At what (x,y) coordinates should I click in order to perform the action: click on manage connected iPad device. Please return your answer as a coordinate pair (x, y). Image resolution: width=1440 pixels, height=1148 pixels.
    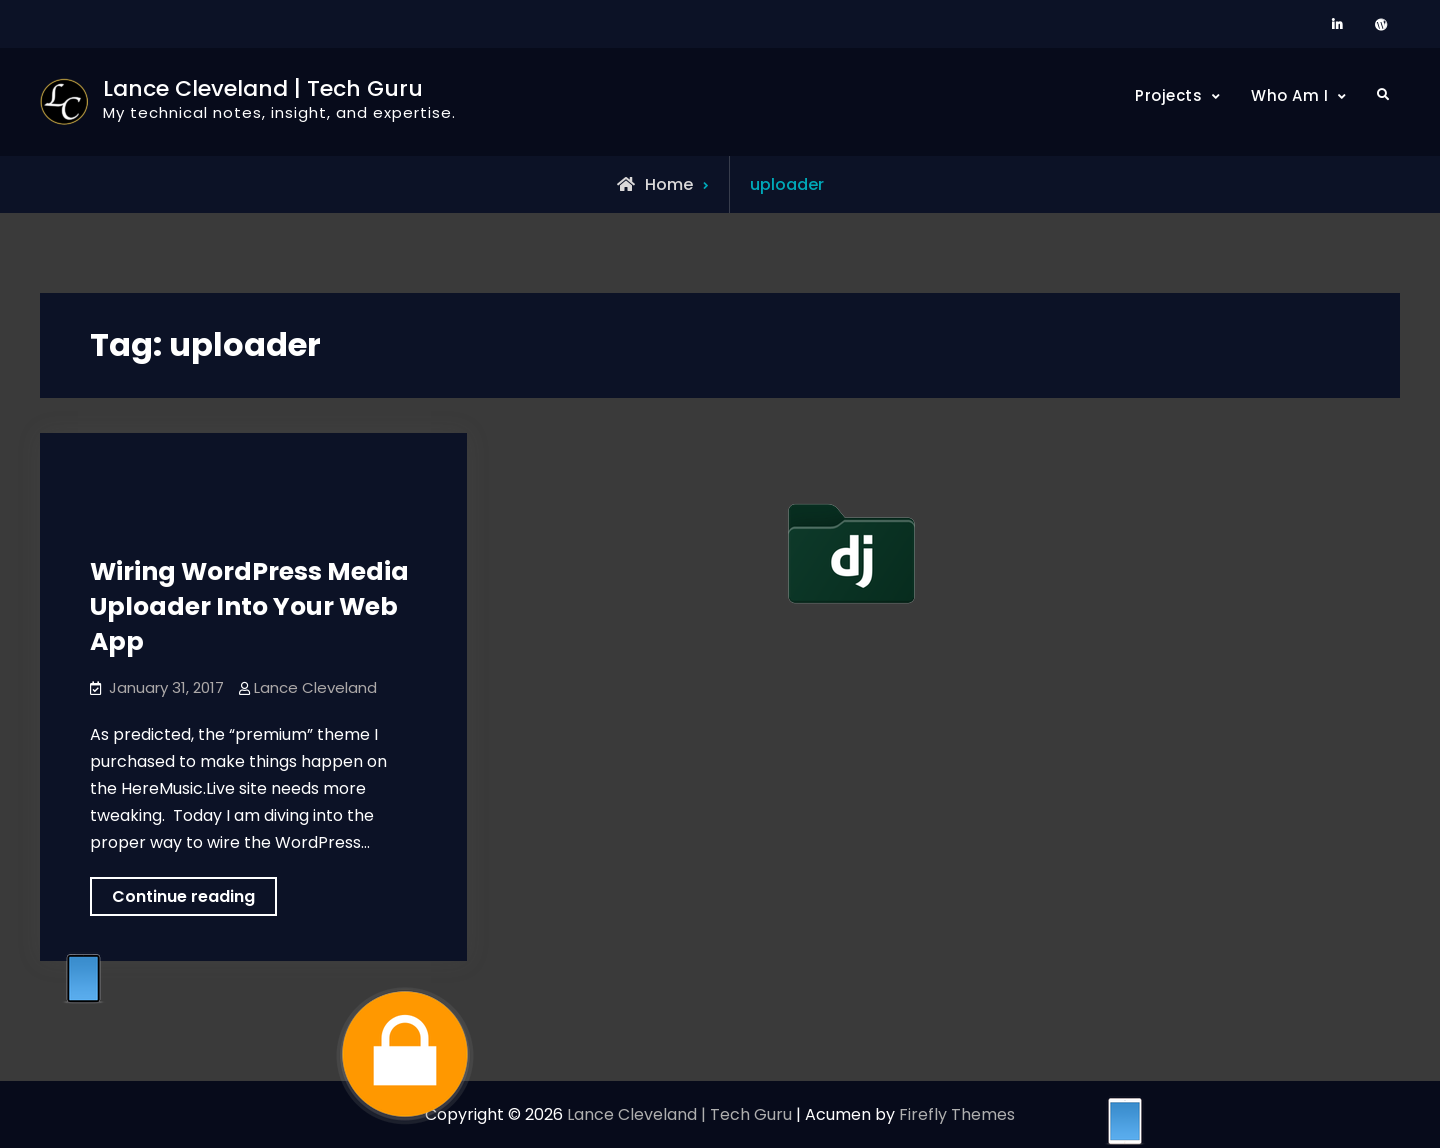
    Looking at the image, I should click on (1125, 1121).